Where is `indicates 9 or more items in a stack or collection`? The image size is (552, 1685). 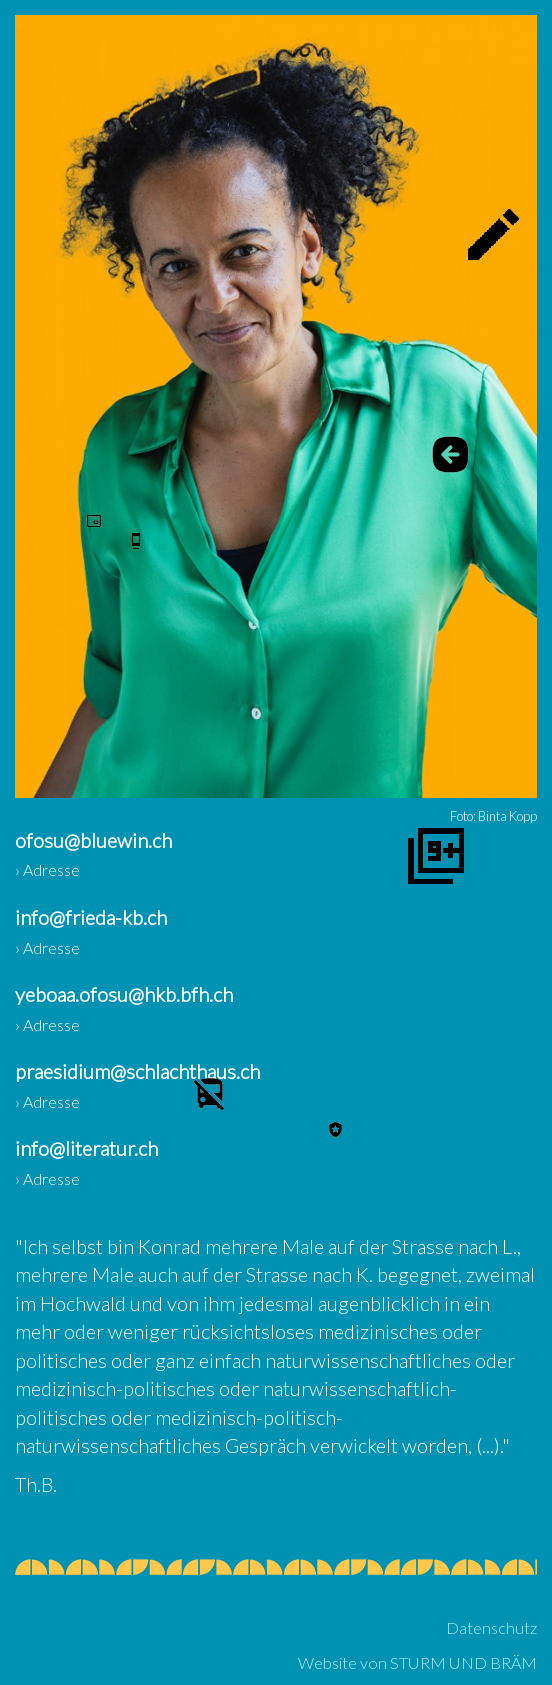
indicates 9 or more items in a stack or collection is located at coordinates (436, 856).